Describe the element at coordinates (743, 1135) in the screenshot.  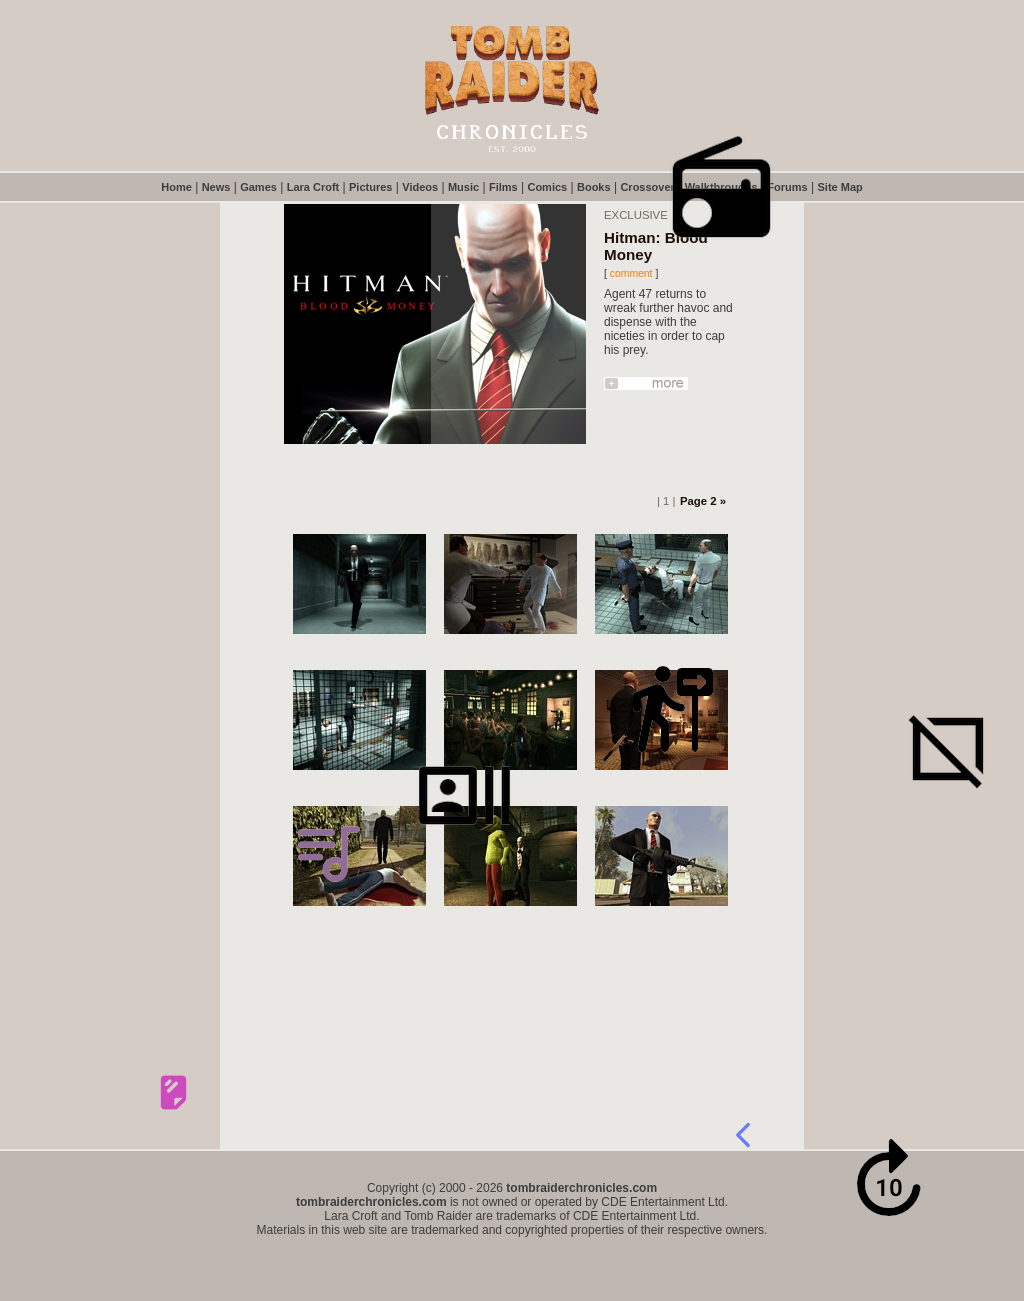
I see `go back to the previous screen` at that location.